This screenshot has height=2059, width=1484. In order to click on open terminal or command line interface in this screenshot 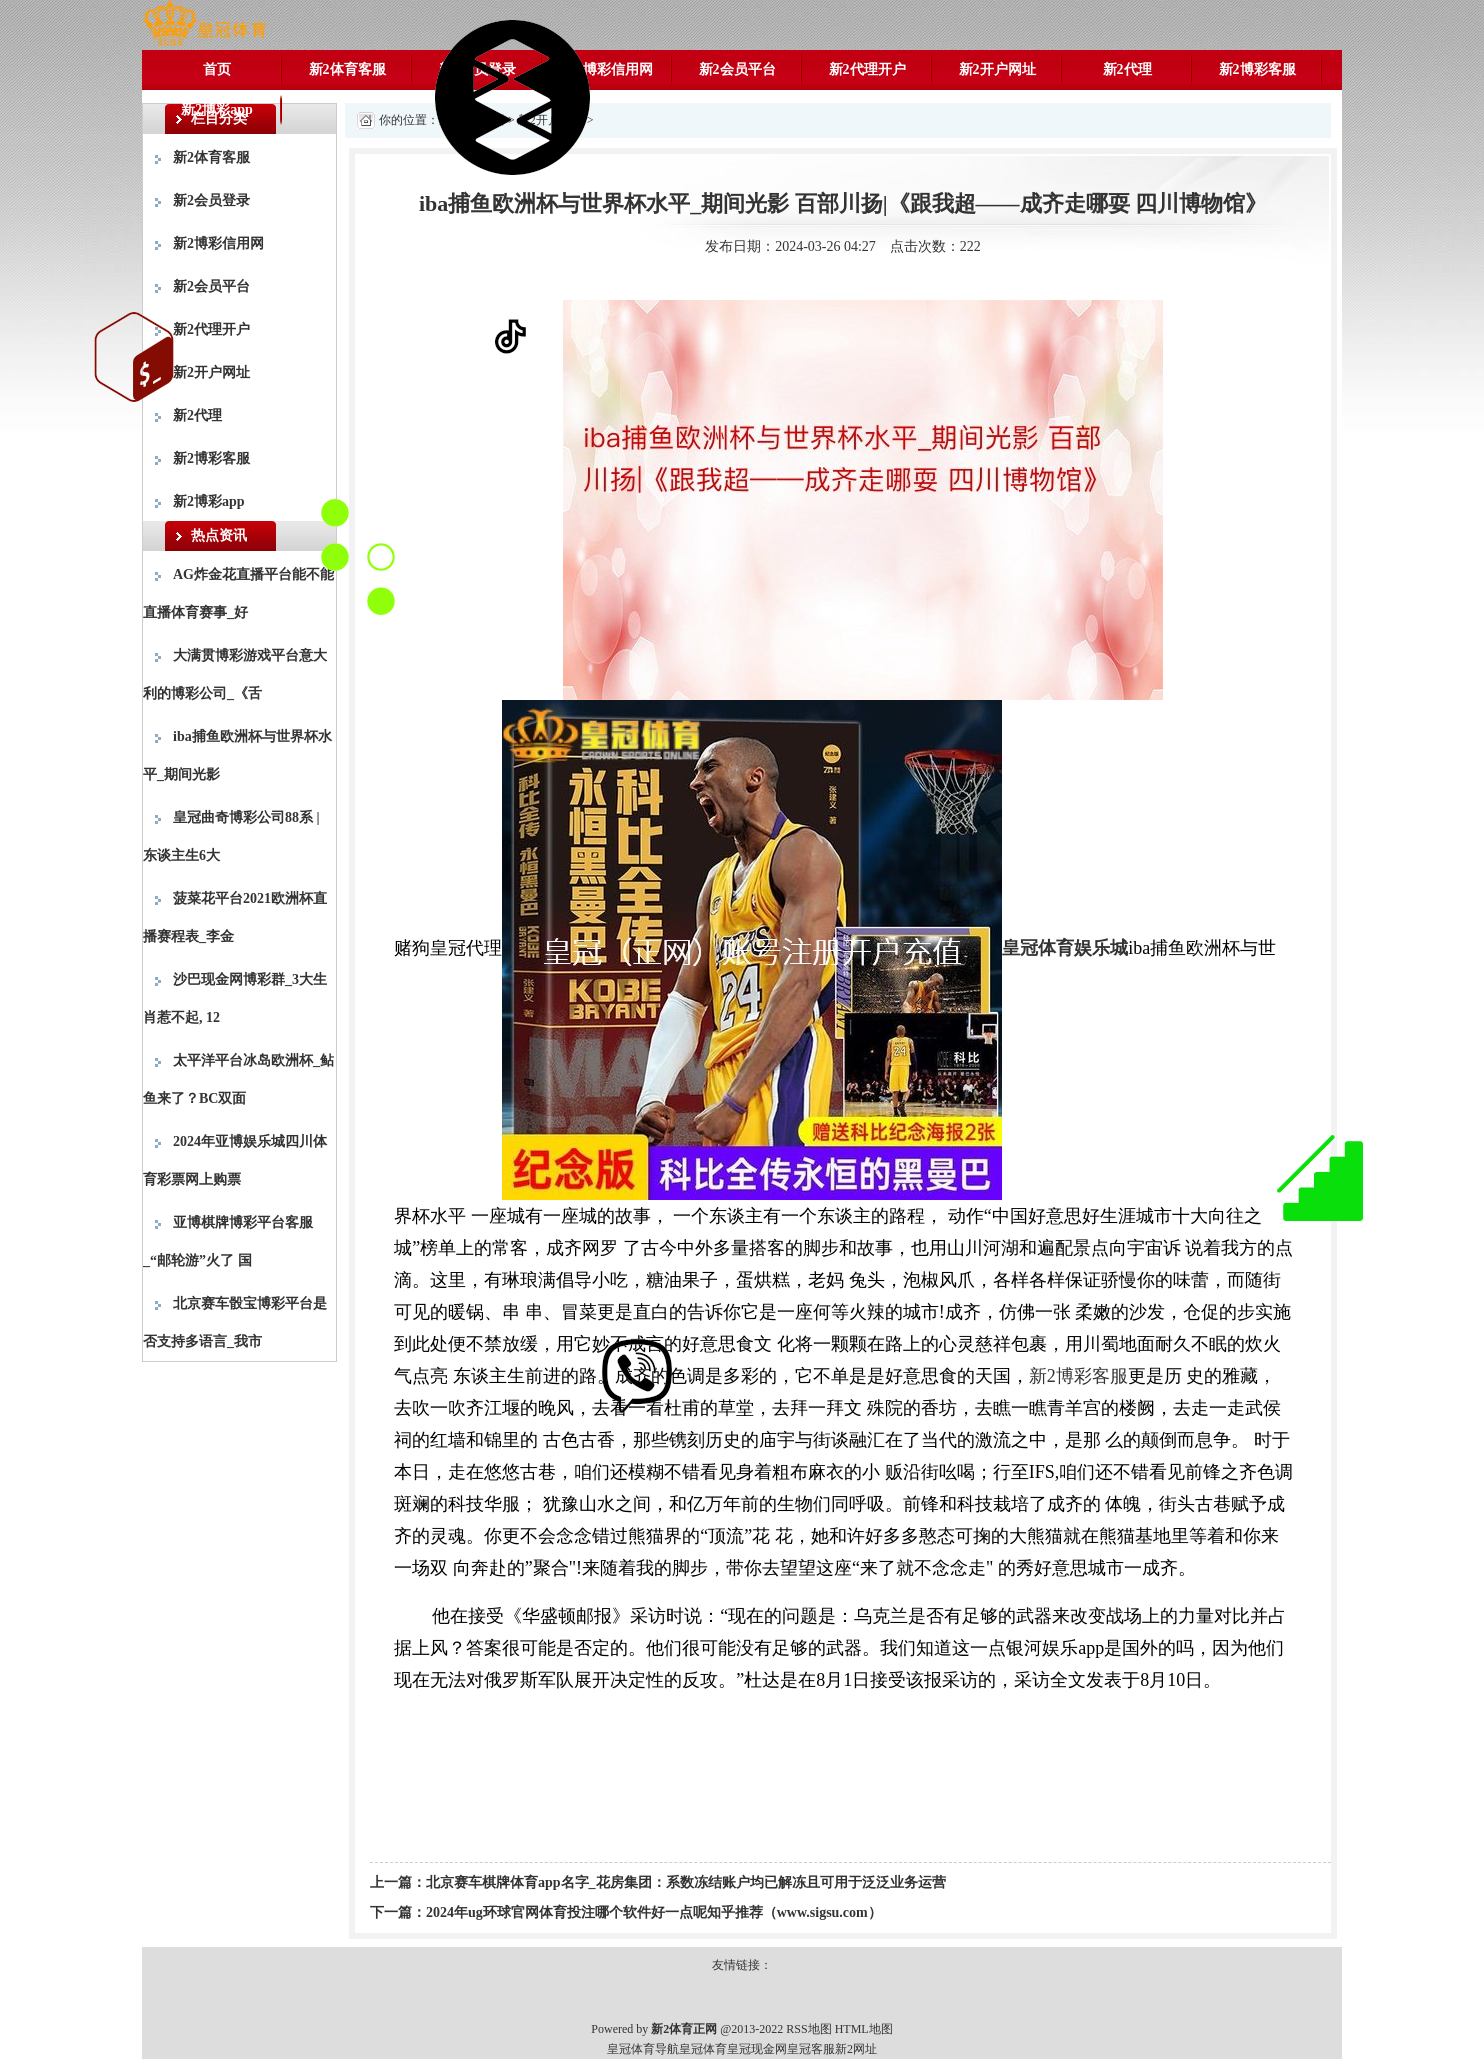, I will do `click(134, 357)`.